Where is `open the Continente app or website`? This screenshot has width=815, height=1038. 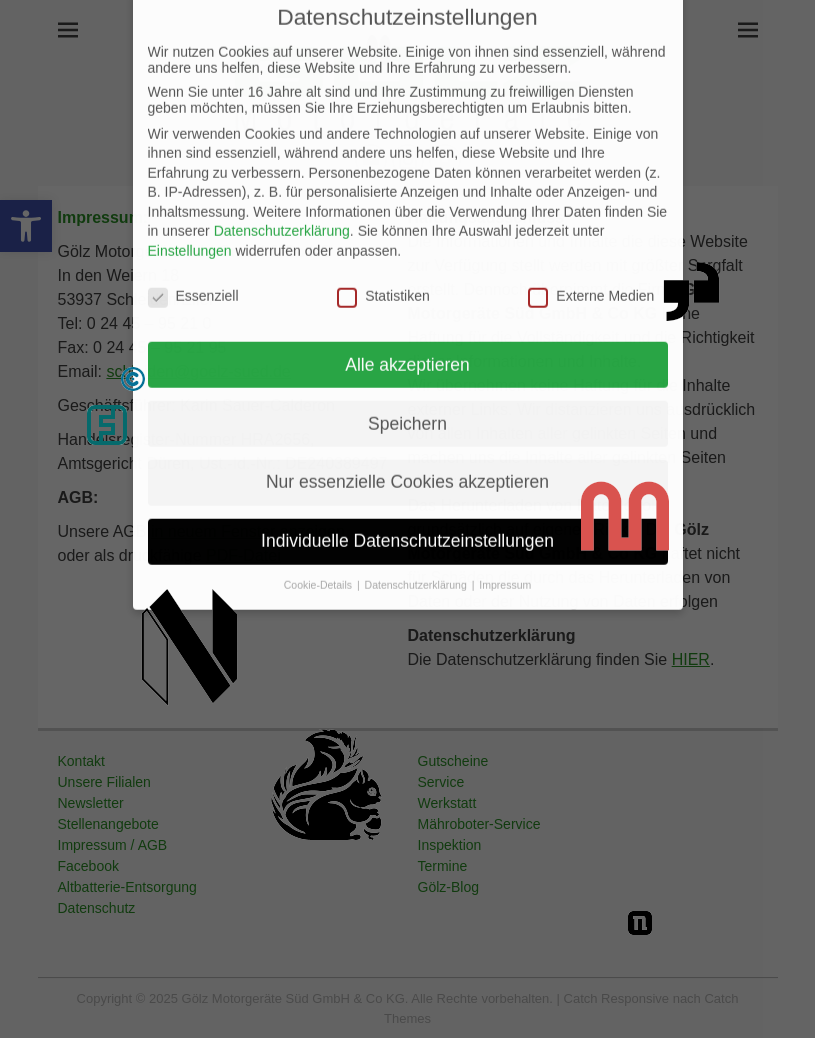 open the Continente app or website is located at coordinates (133, 379).